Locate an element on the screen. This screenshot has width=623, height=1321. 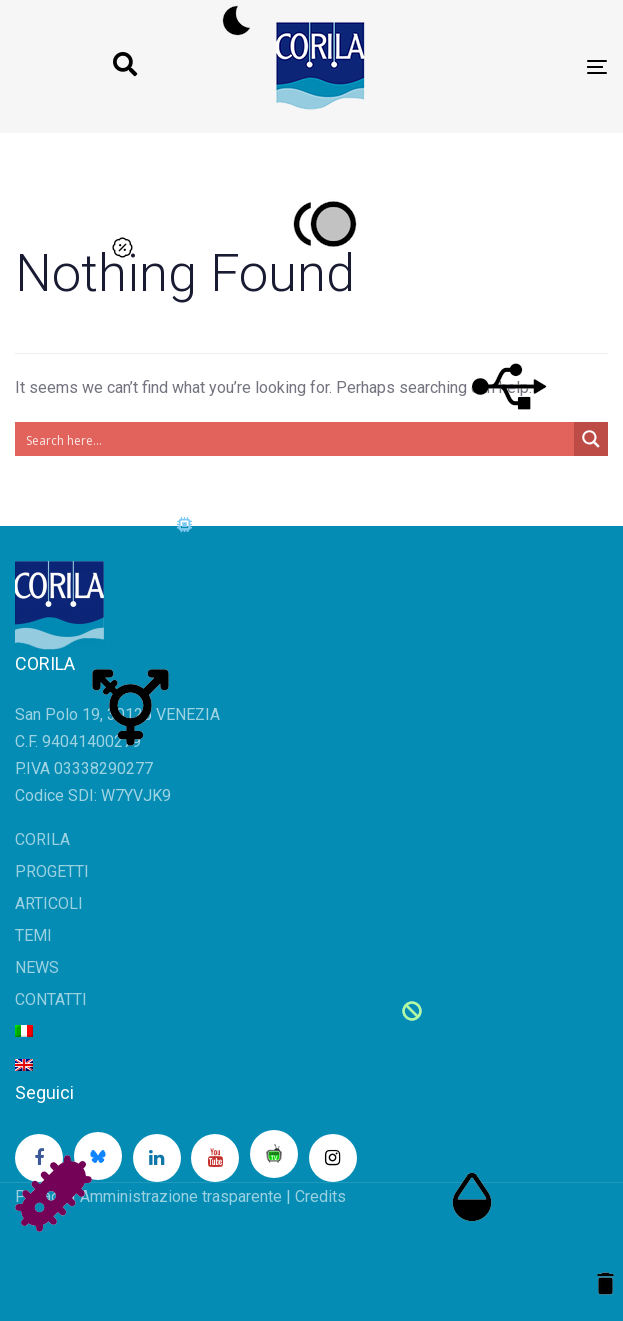
indicates microbiology or bacterial content is located at coordinates (53, 1193).